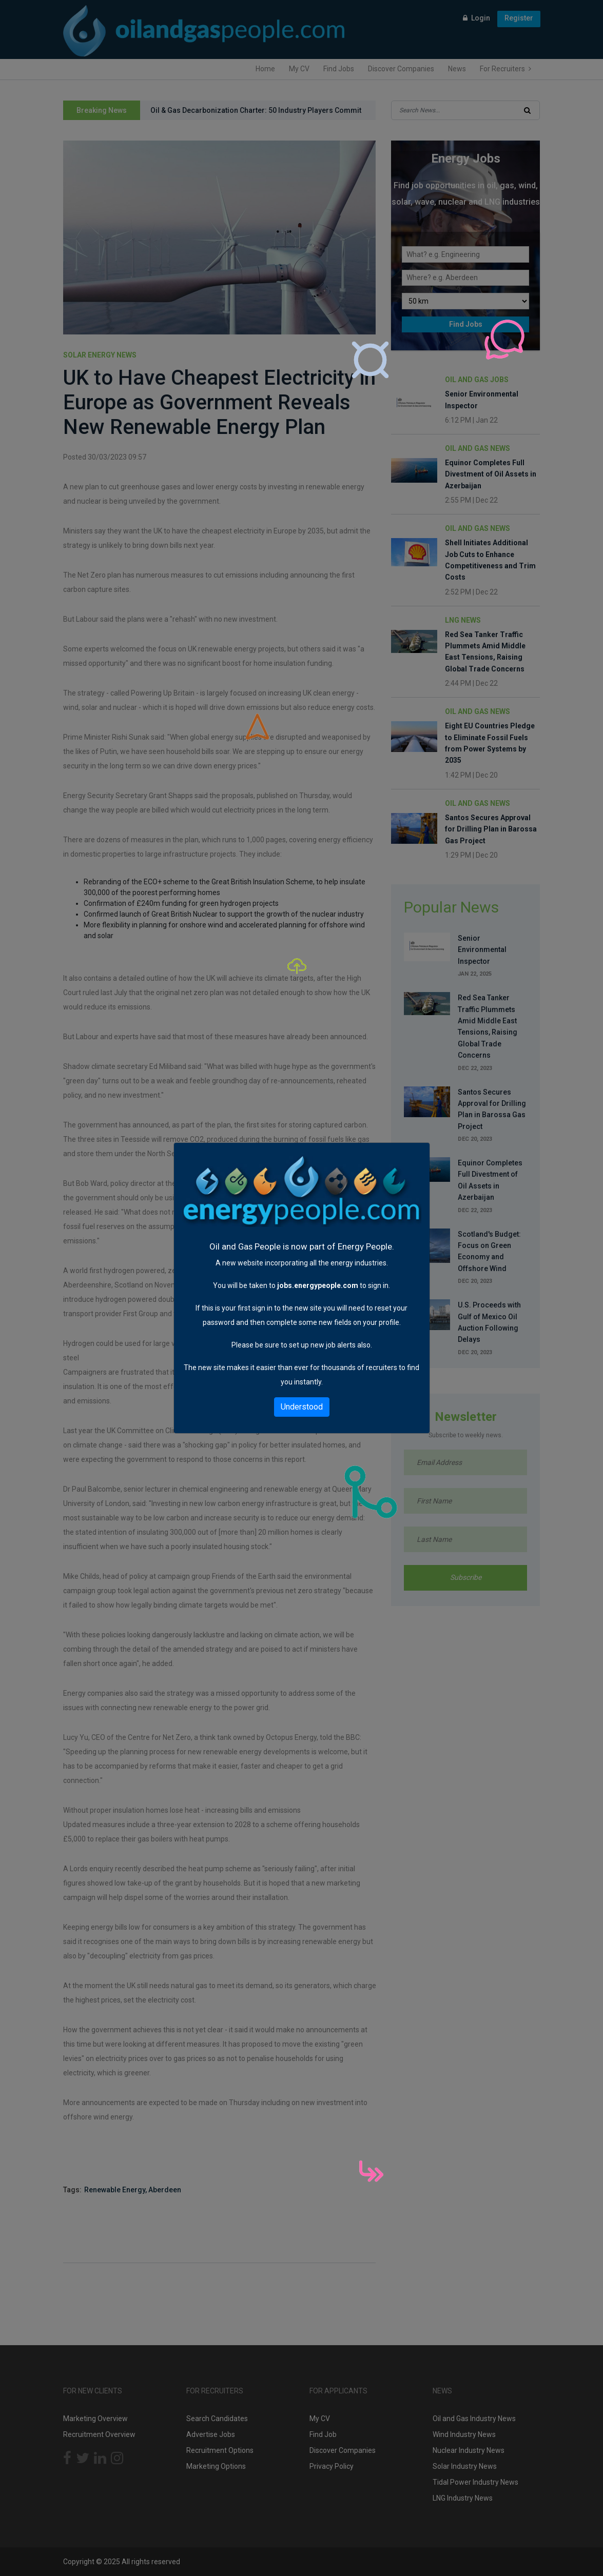 This screenshot has width=603, height=2576. I want to click on view currency or monetary settings, so click(370, 360).